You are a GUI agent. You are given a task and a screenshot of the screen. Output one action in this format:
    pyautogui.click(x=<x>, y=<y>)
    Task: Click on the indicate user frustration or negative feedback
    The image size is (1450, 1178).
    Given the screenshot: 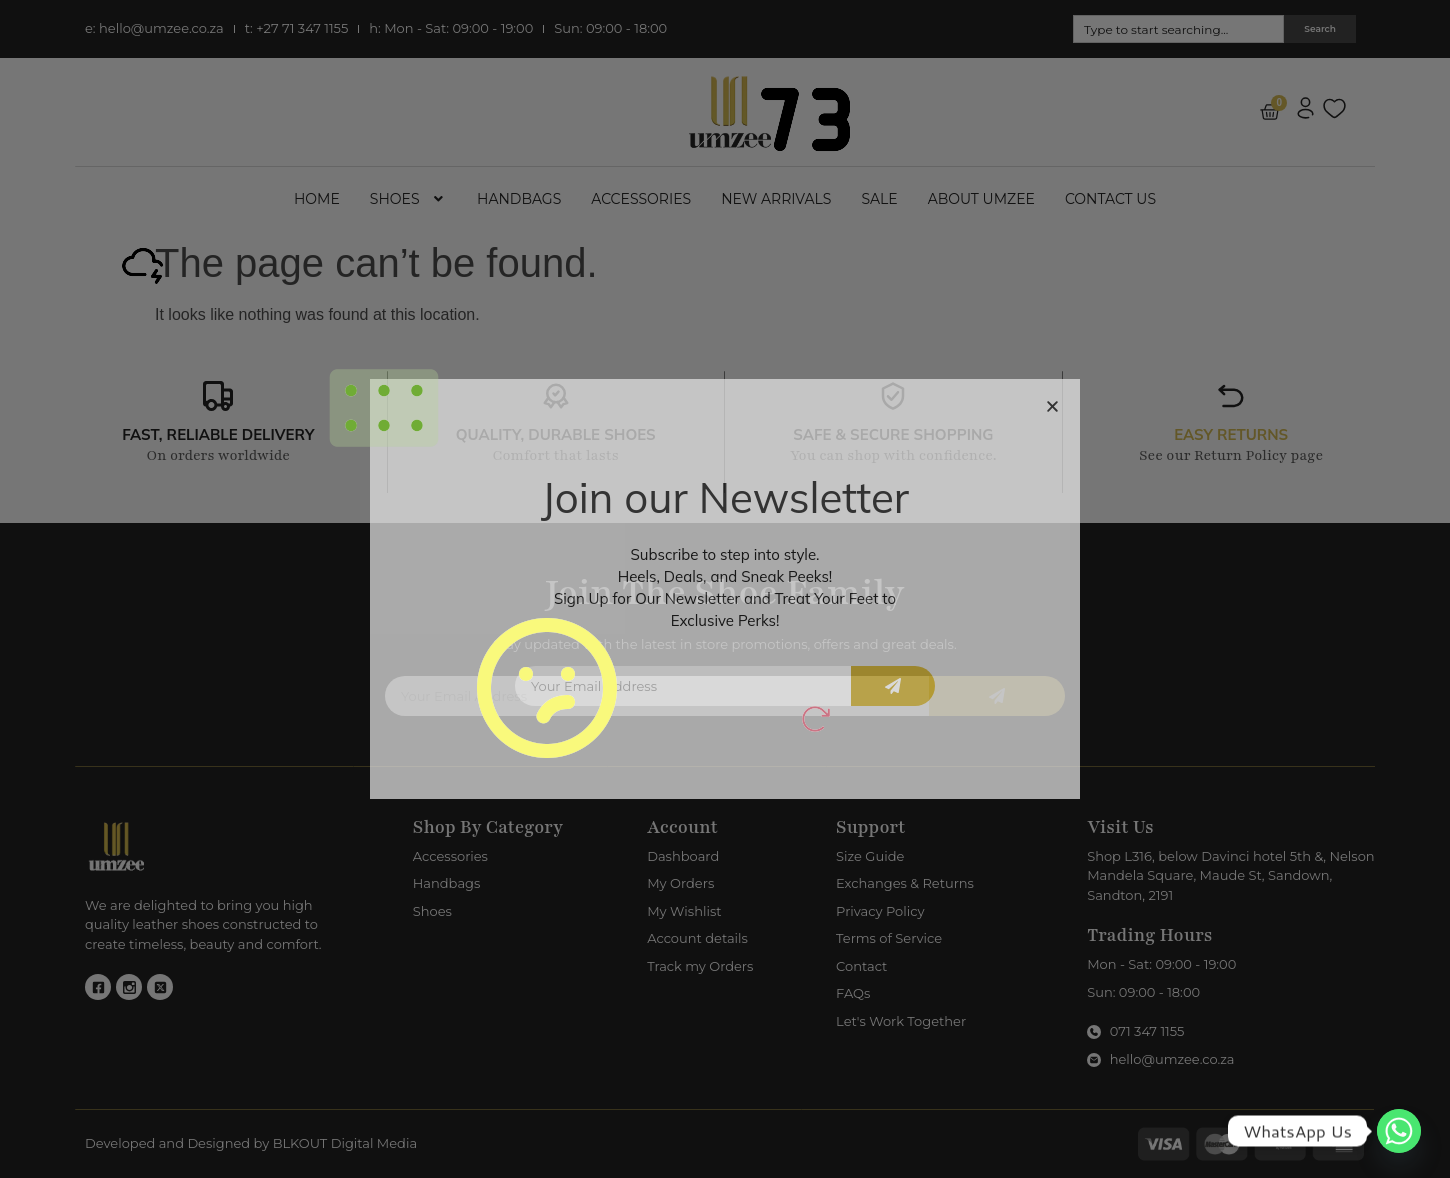 What is the action you would take?
    pyautogui.click(x=547, y=688)
    